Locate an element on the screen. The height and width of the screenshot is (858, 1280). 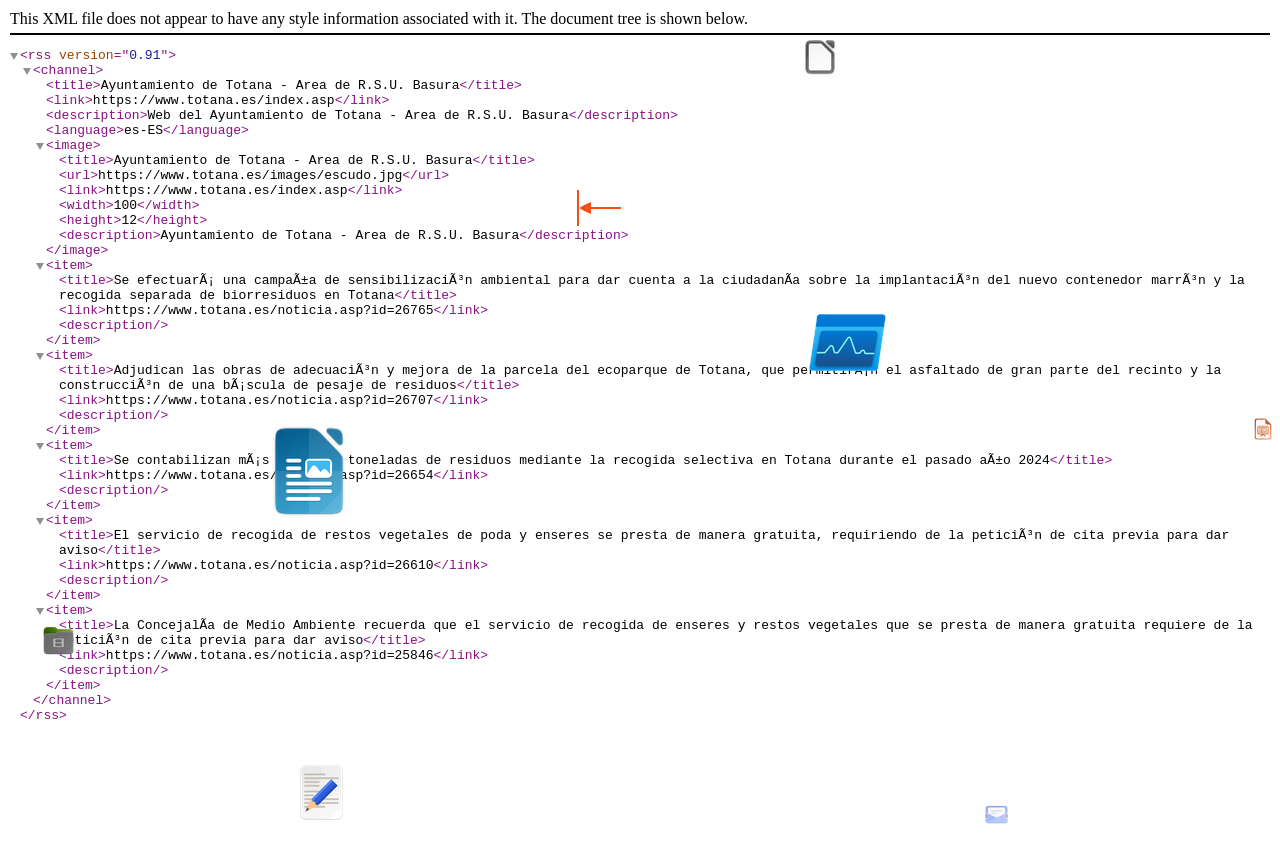
open your videos folder is located at coordinates (58, 640).